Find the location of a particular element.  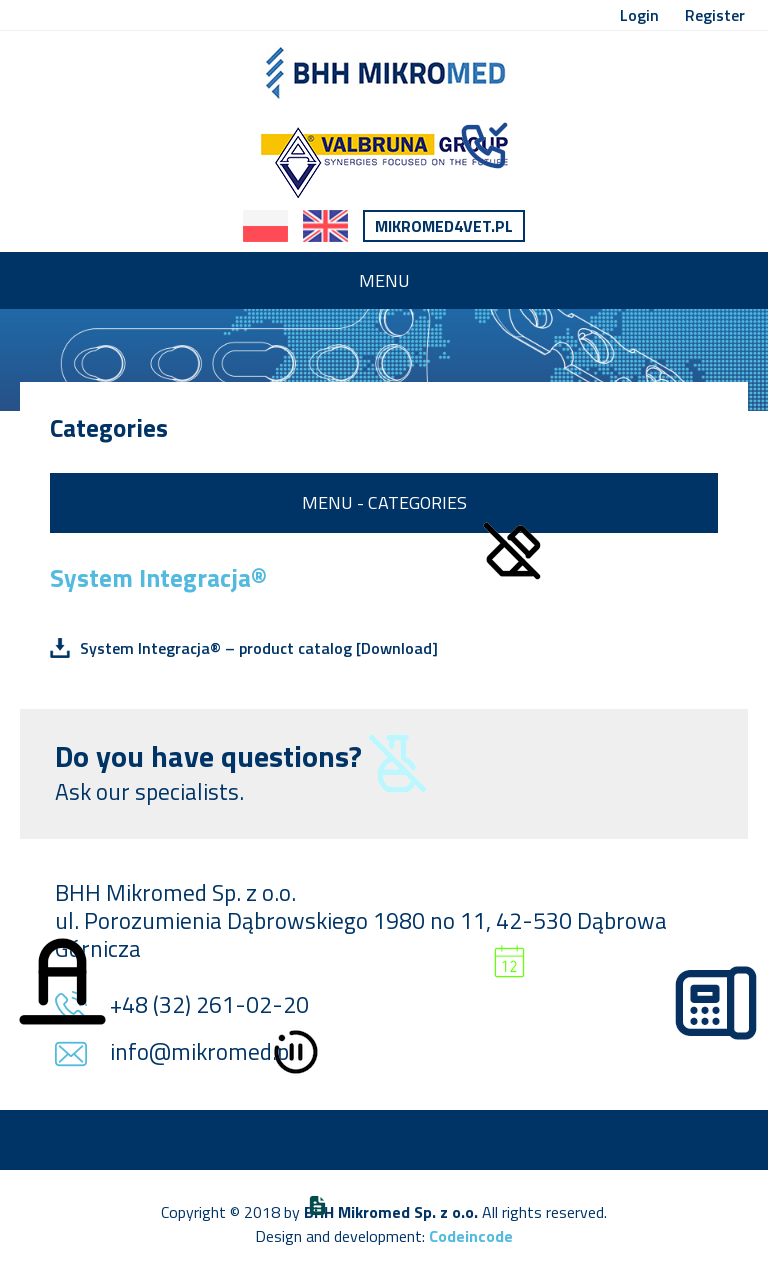

call using landline phone is located at coordinates (716, 1003).